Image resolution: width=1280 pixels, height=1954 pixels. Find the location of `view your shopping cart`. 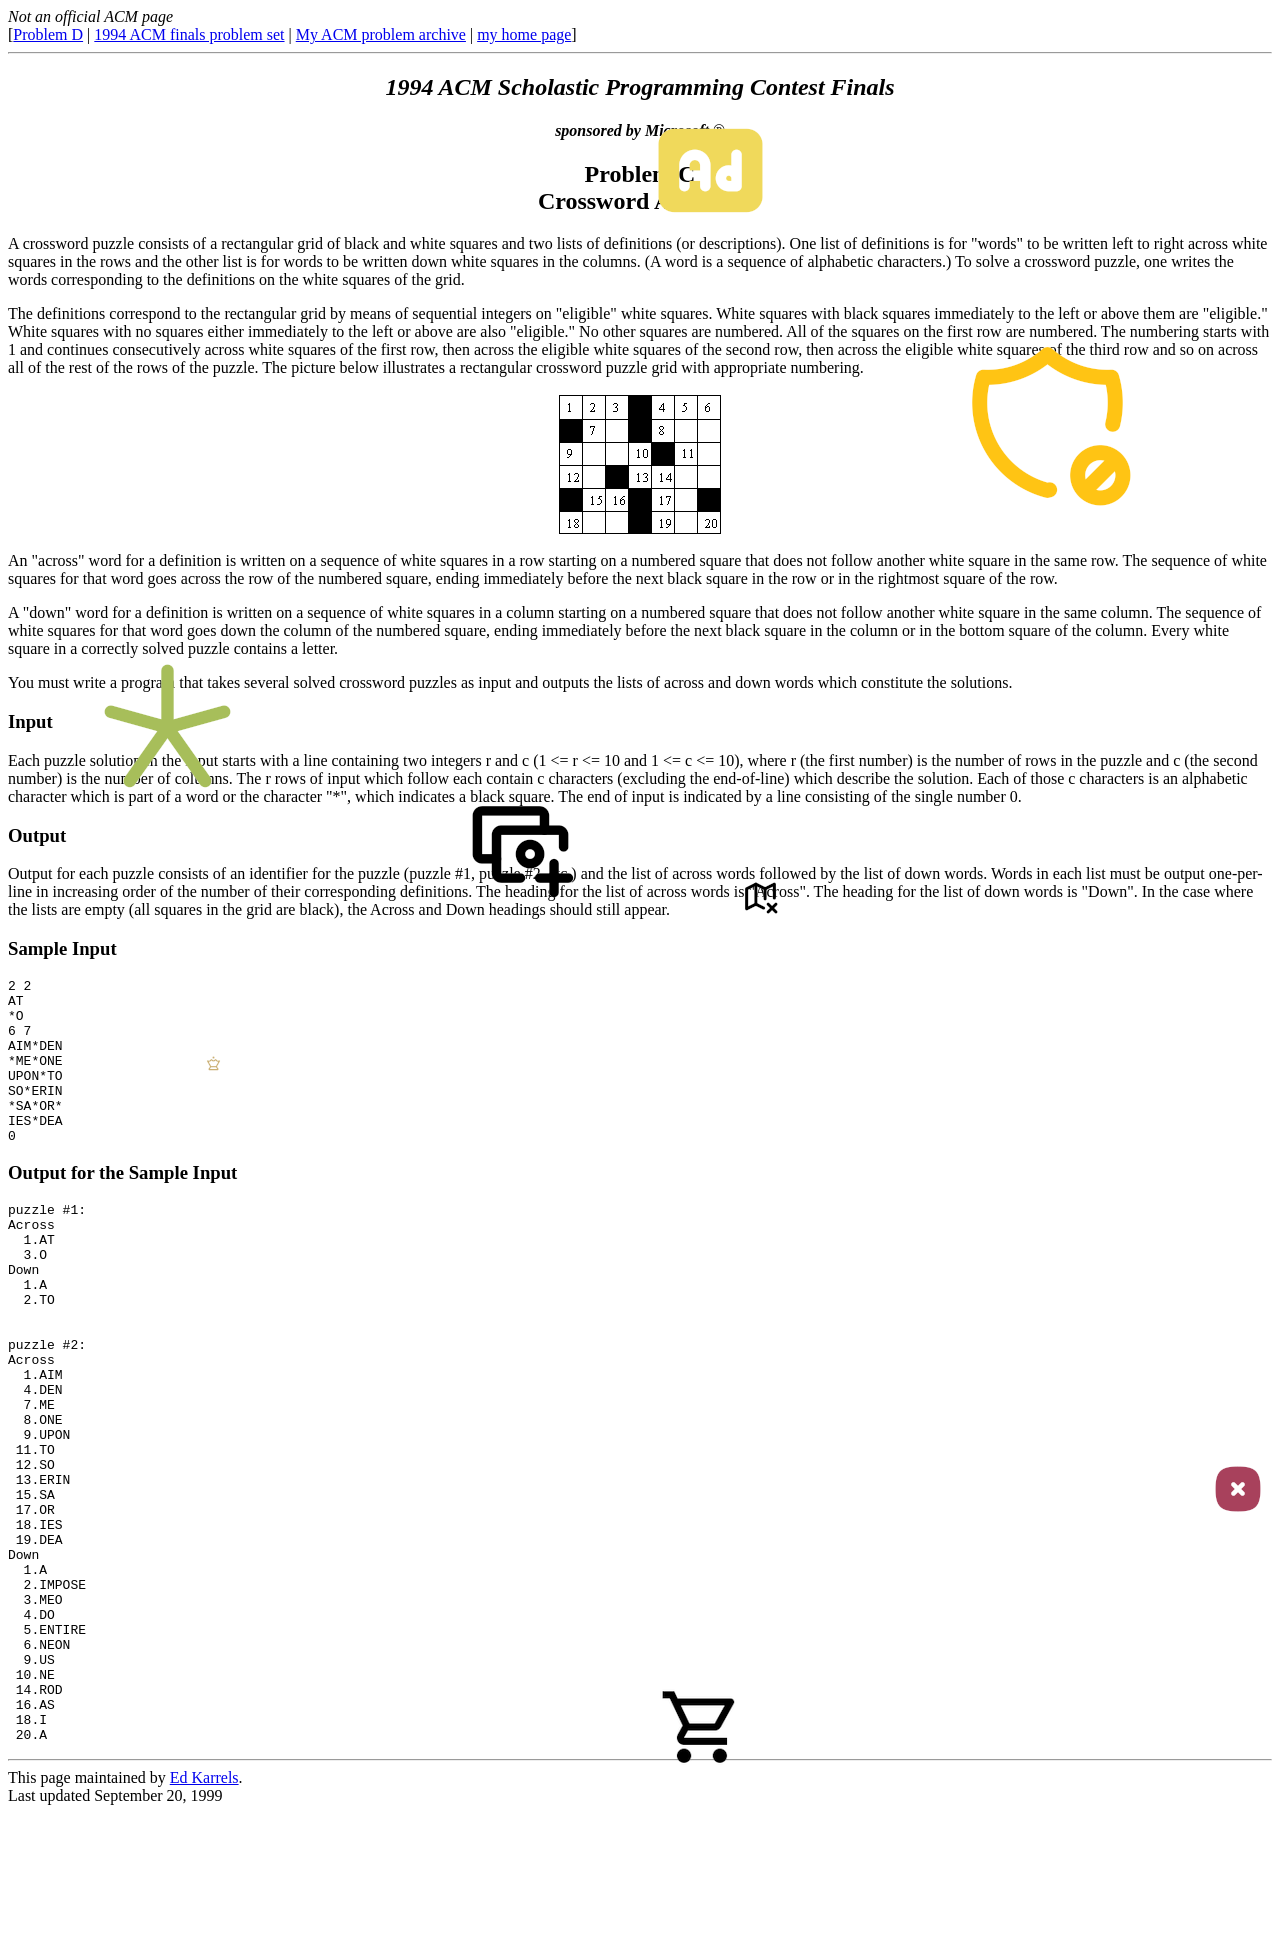

view your shopping cart is located at coordinates (702, 1727).